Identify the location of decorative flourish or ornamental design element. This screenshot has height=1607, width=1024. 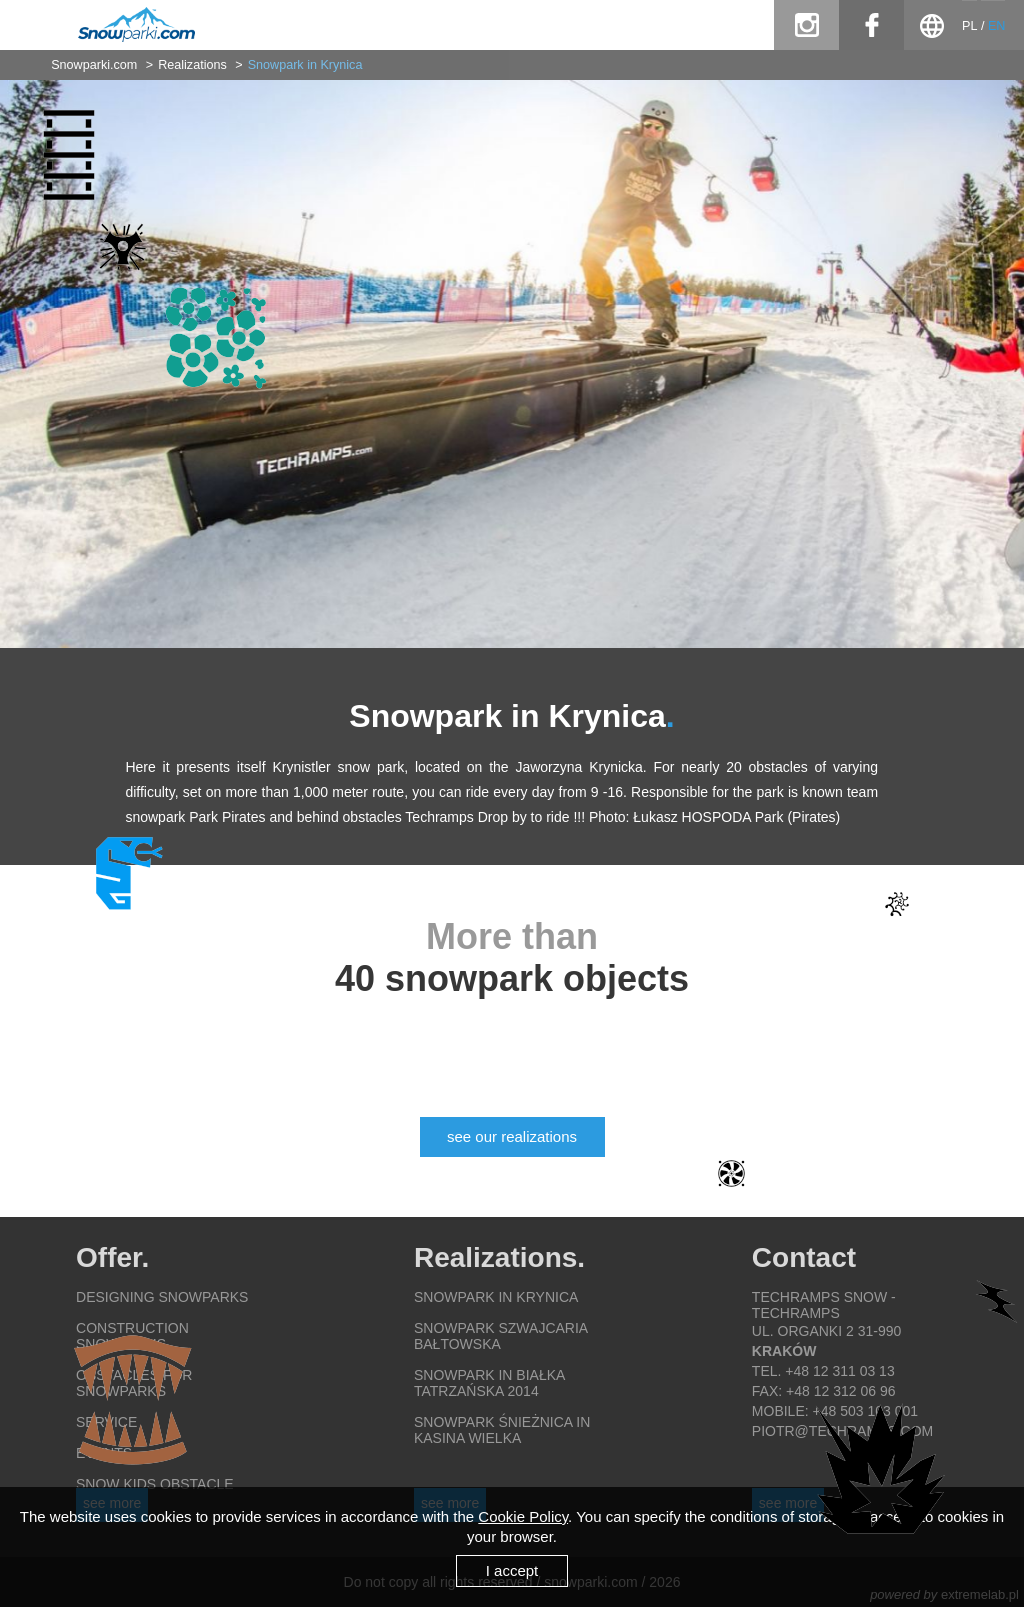
(897, 904).